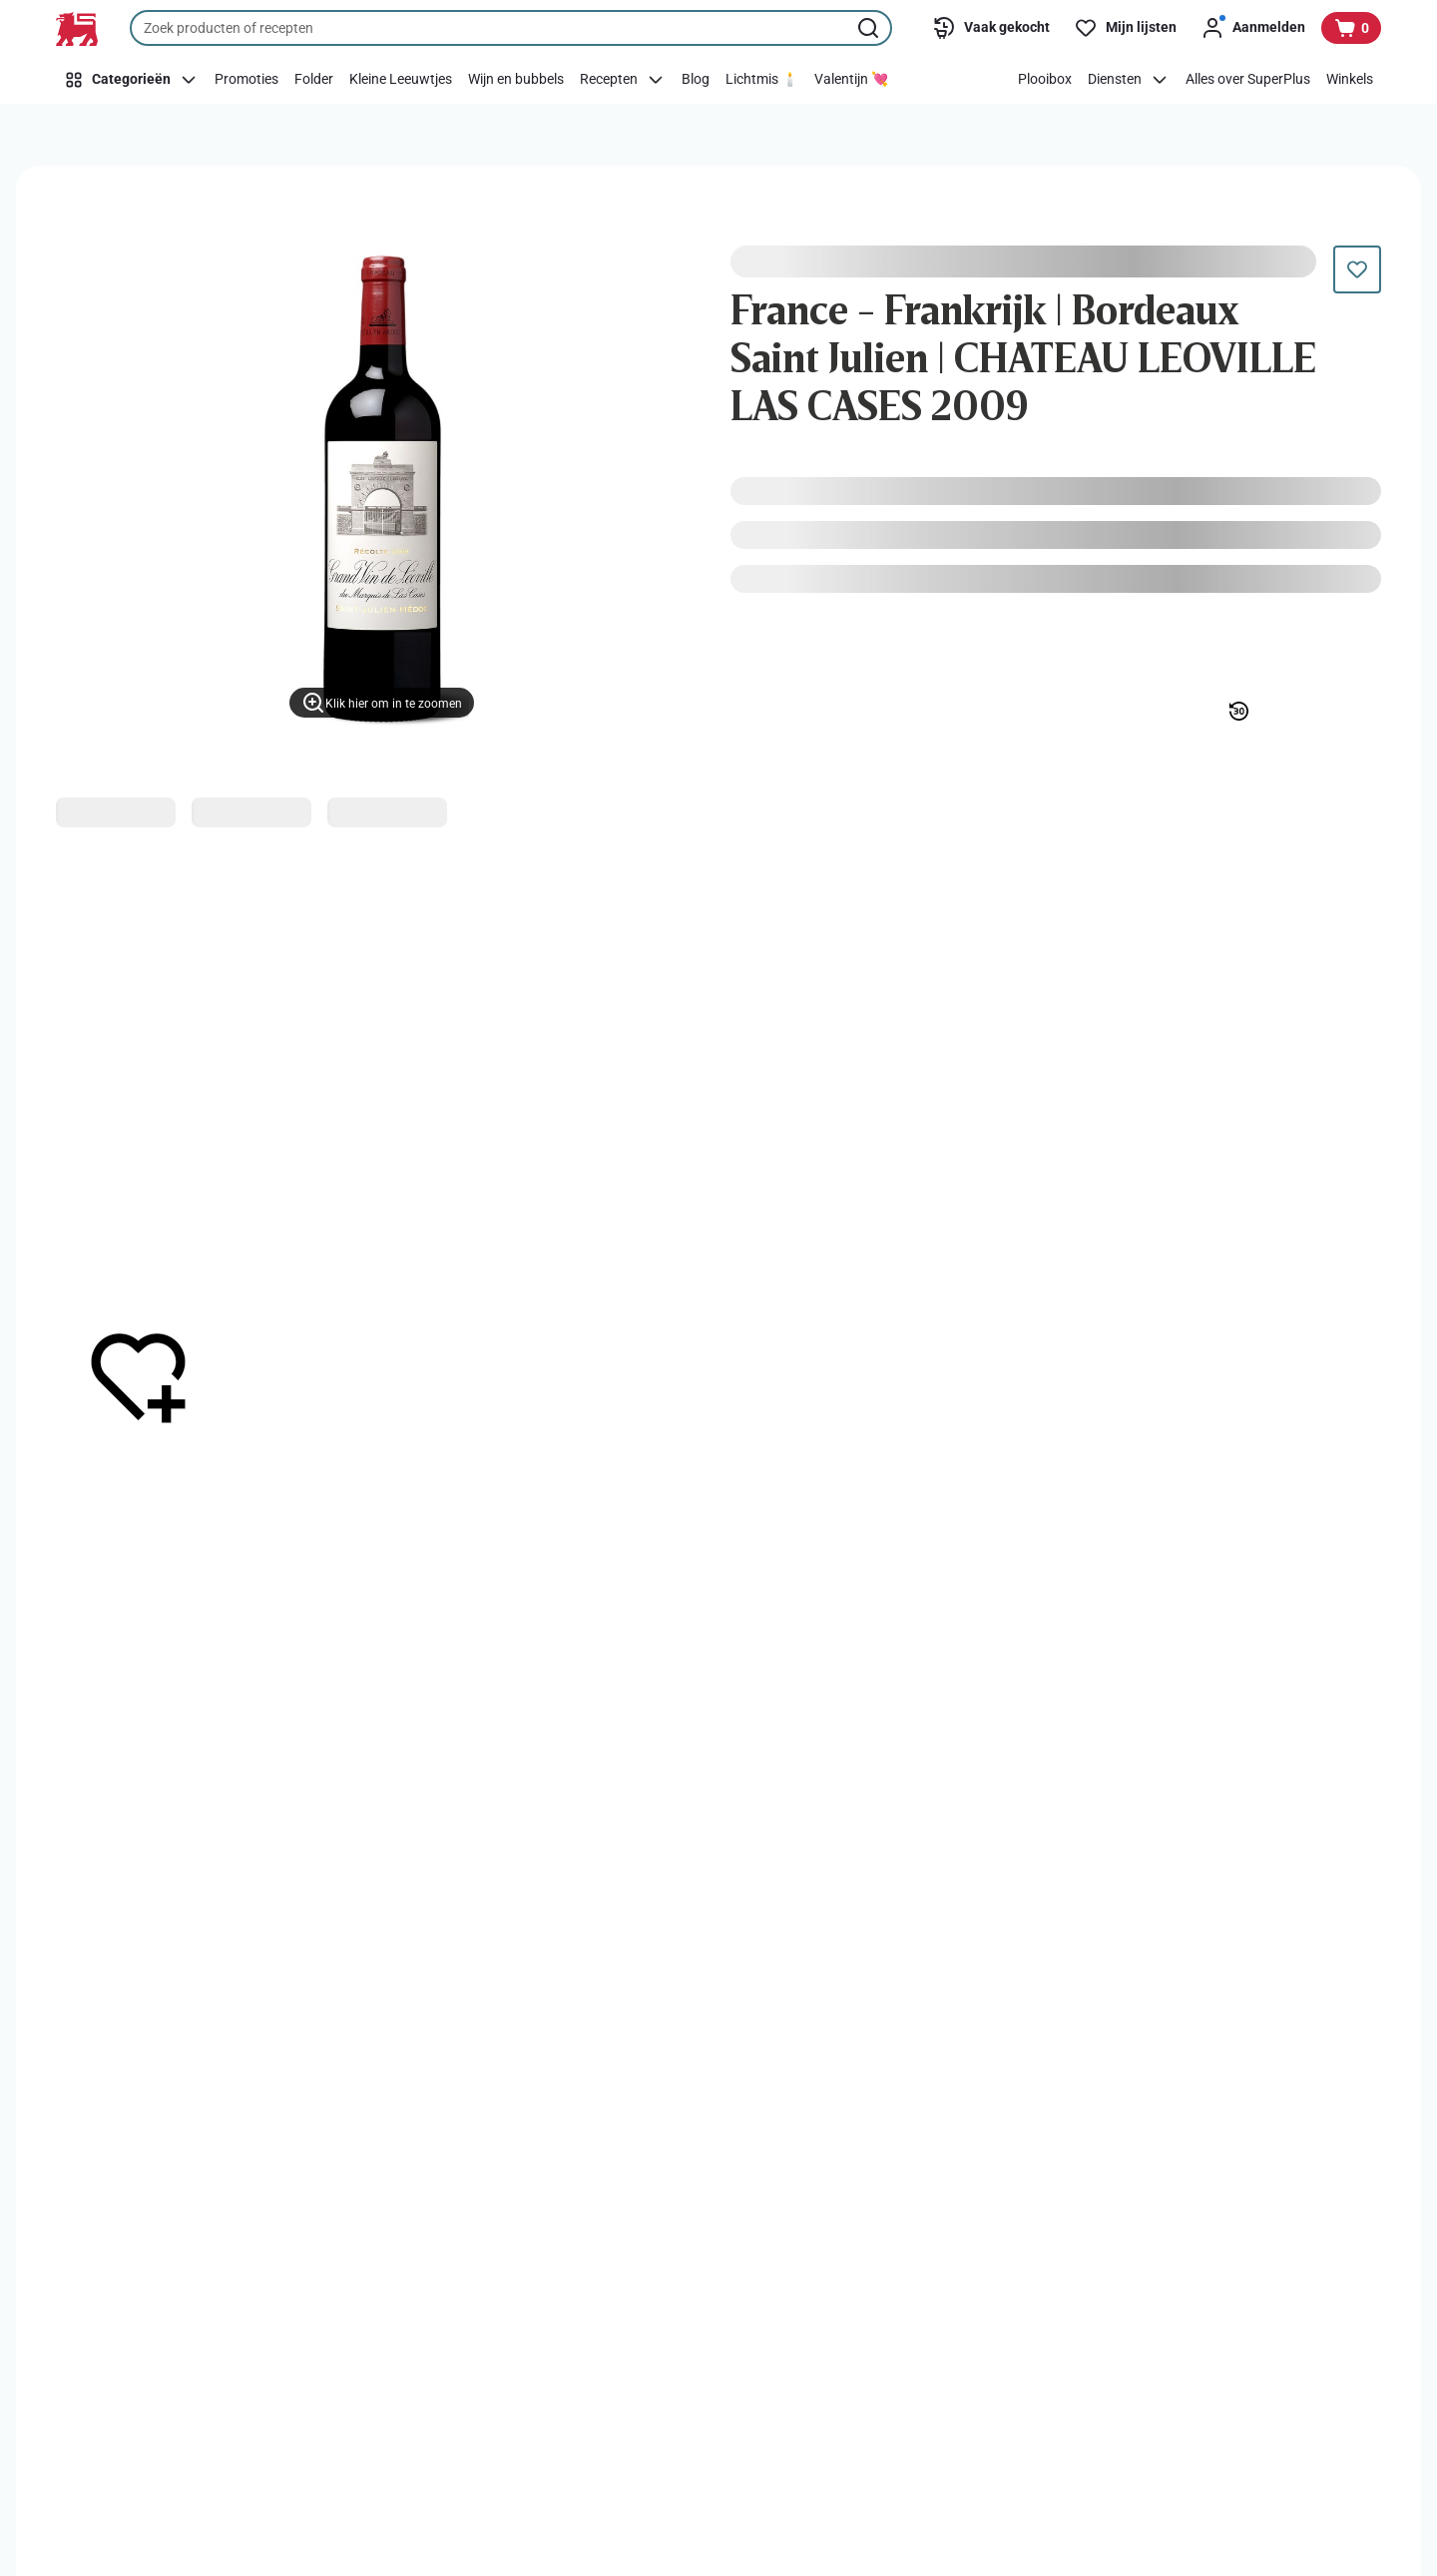 This screenshot has width=1437, height=2576. I want to click on add to favorites, so click(138, 1375).